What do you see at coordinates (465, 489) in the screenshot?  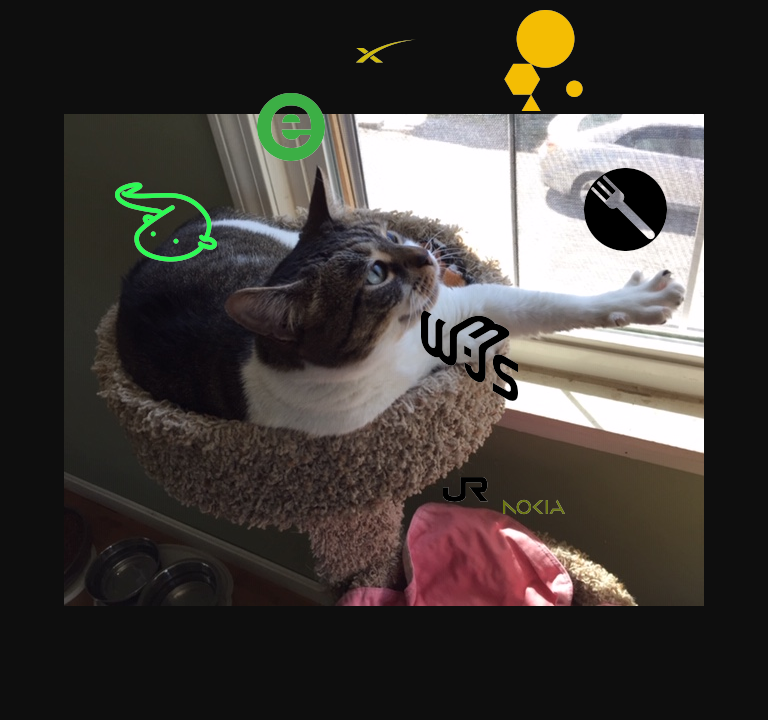 I see `JR Group company logo` at bounding box center [465, 489].